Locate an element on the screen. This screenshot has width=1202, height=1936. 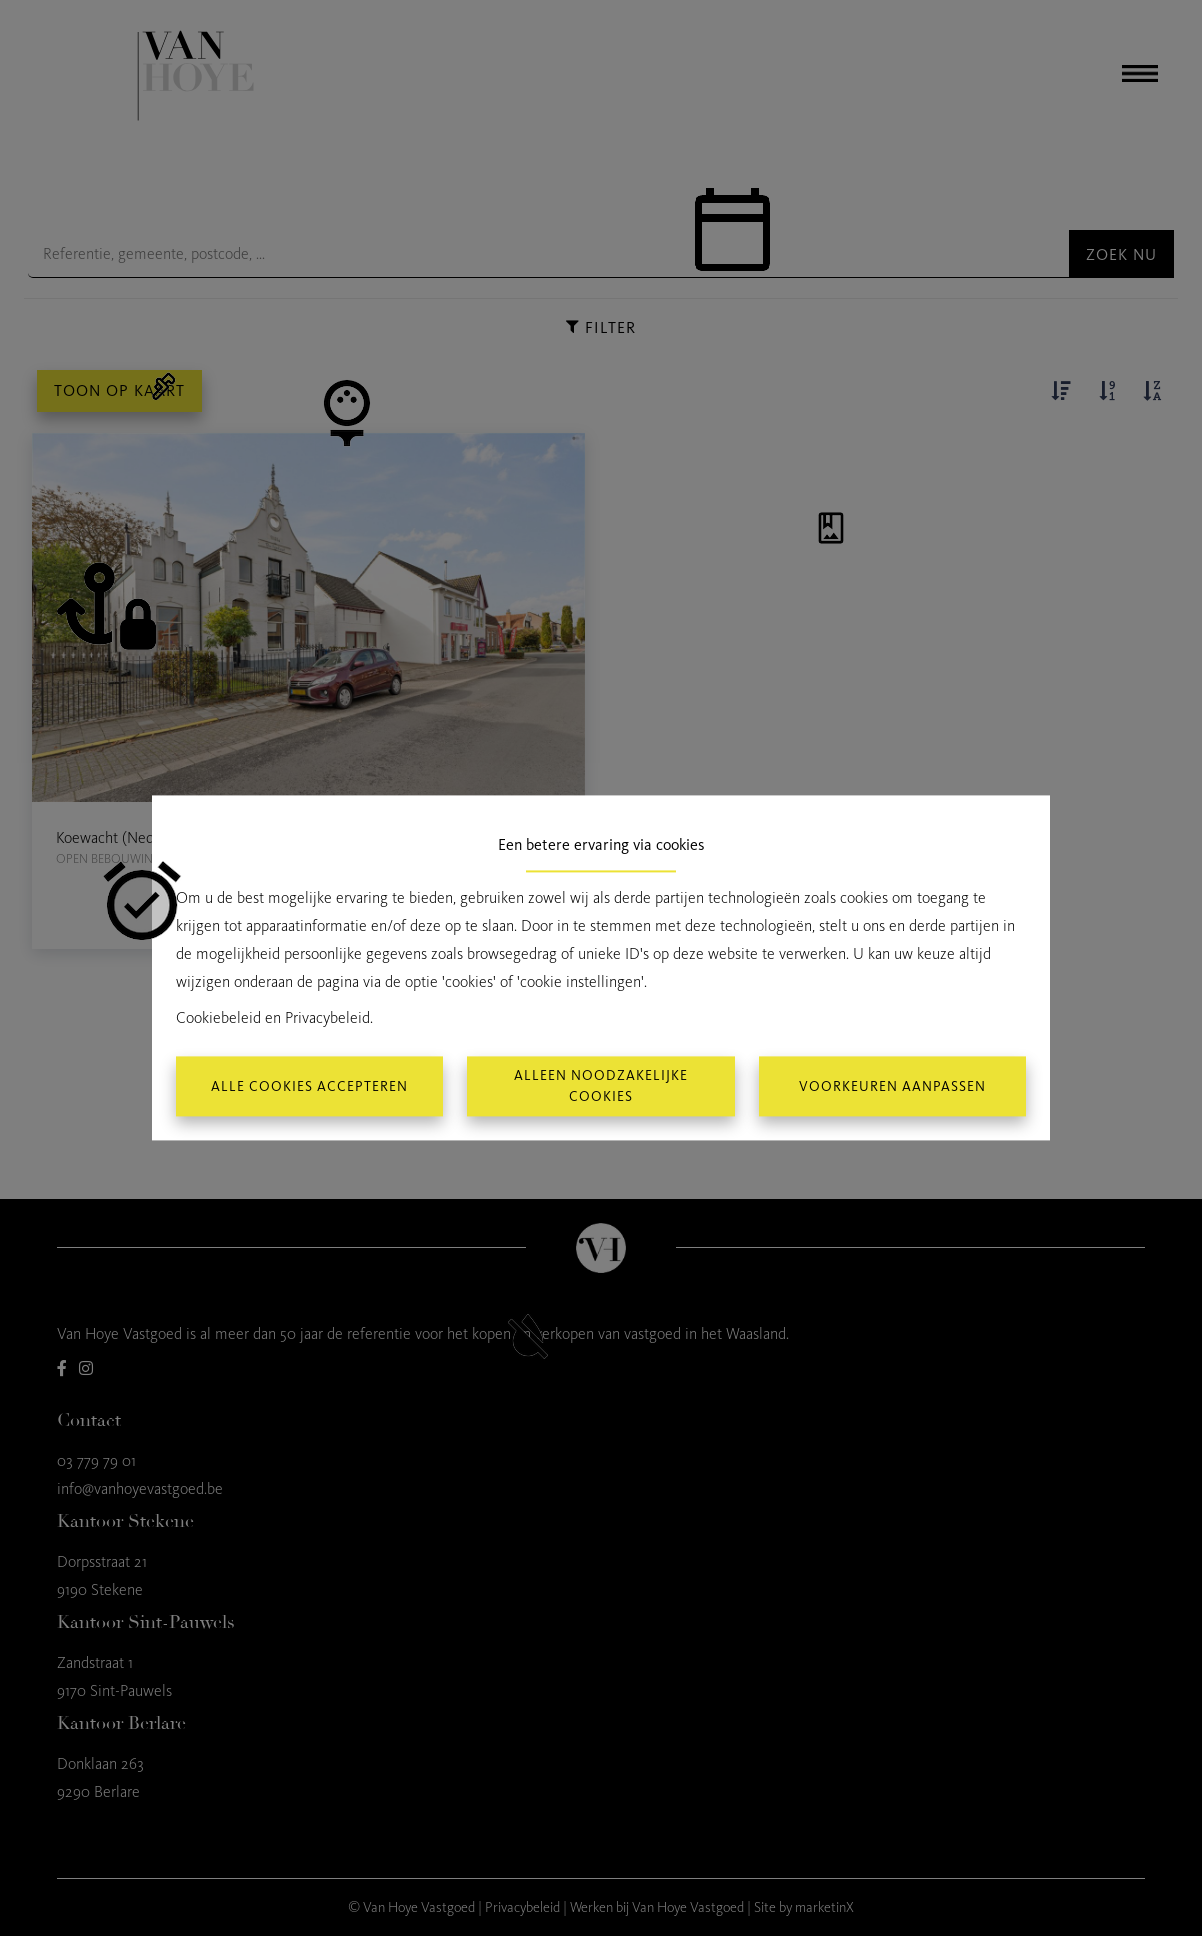
lock or secure an anchor point is located at coordinates (104, 603).